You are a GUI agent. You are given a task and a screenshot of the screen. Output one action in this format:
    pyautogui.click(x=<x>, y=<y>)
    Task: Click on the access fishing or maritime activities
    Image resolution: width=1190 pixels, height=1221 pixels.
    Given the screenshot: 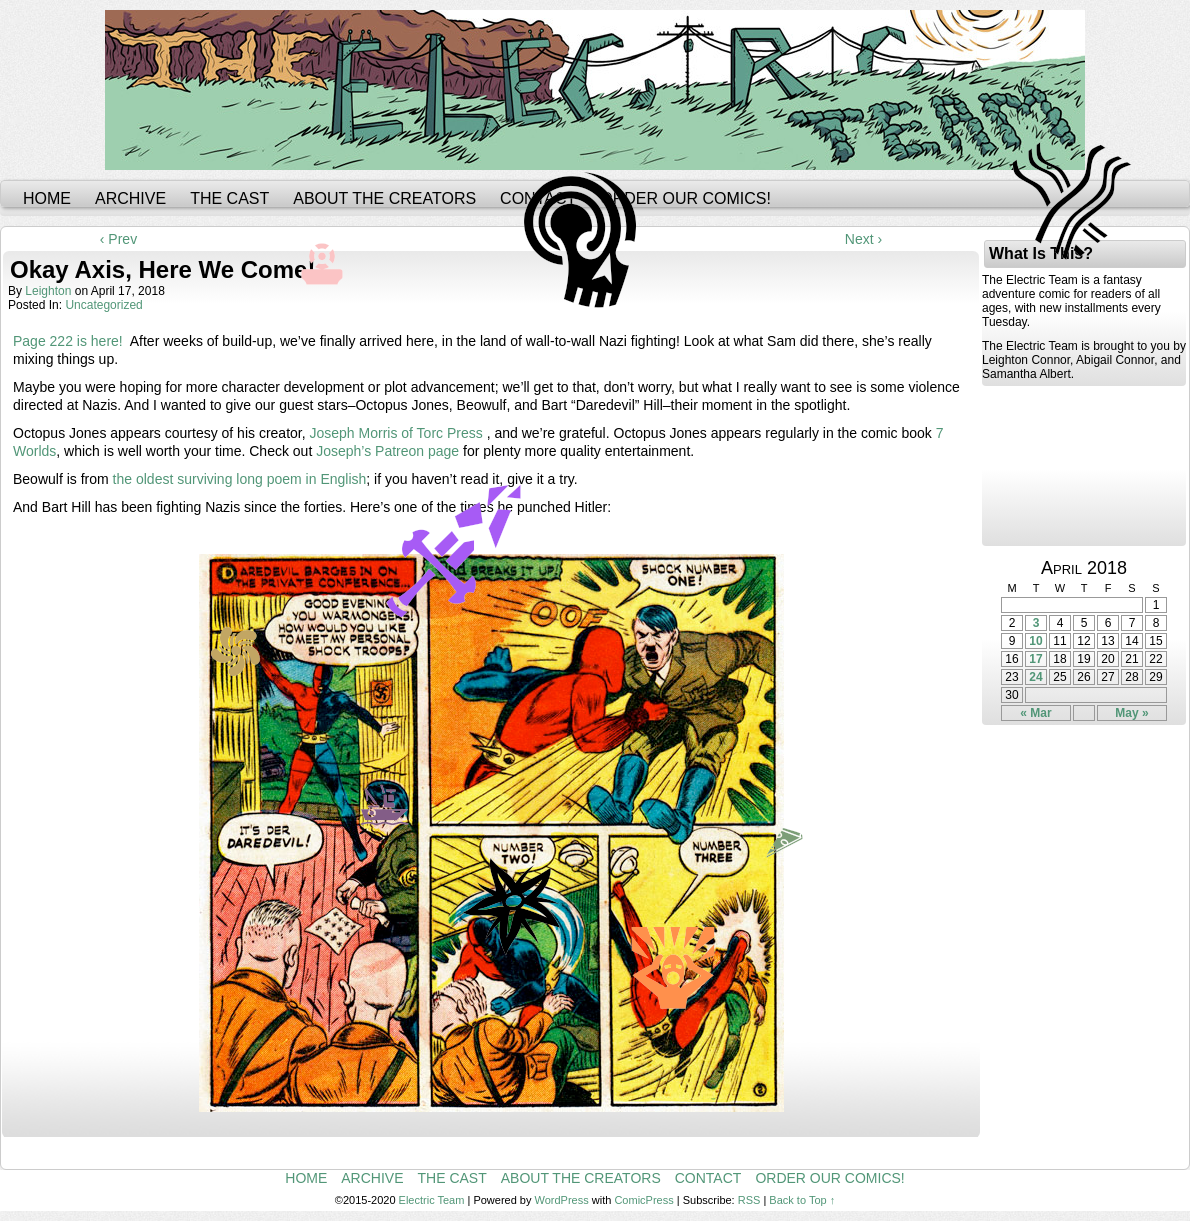 What is the action you would take?
    pyautogui.click(x=384, y=803)
    